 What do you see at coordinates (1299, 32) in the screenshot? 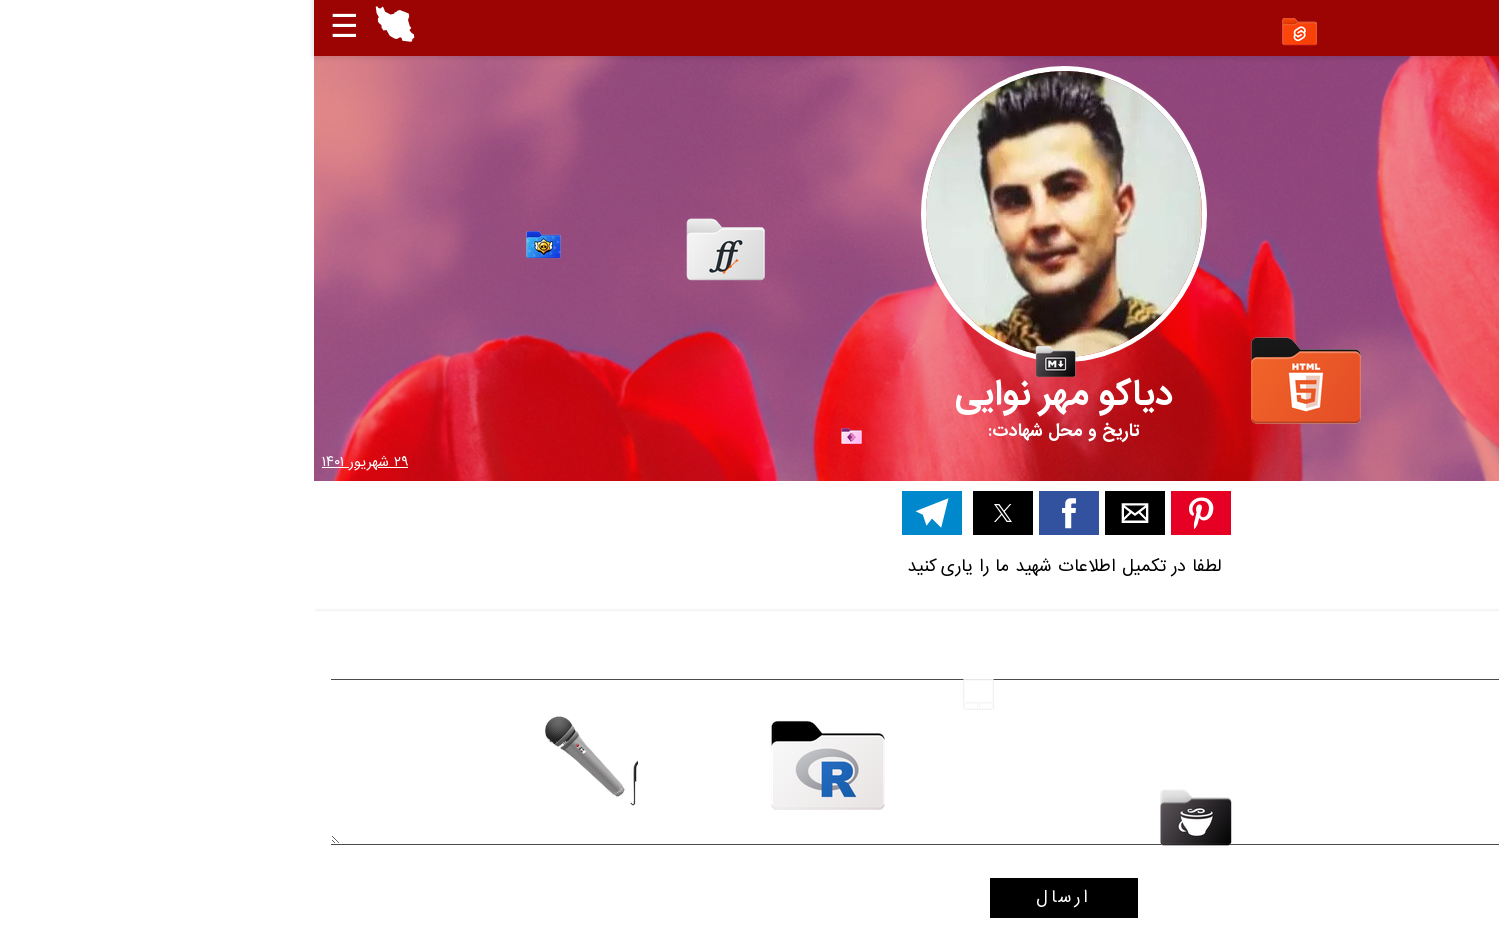
I see `open svelte project folder` at bounding box center [1299, 32].